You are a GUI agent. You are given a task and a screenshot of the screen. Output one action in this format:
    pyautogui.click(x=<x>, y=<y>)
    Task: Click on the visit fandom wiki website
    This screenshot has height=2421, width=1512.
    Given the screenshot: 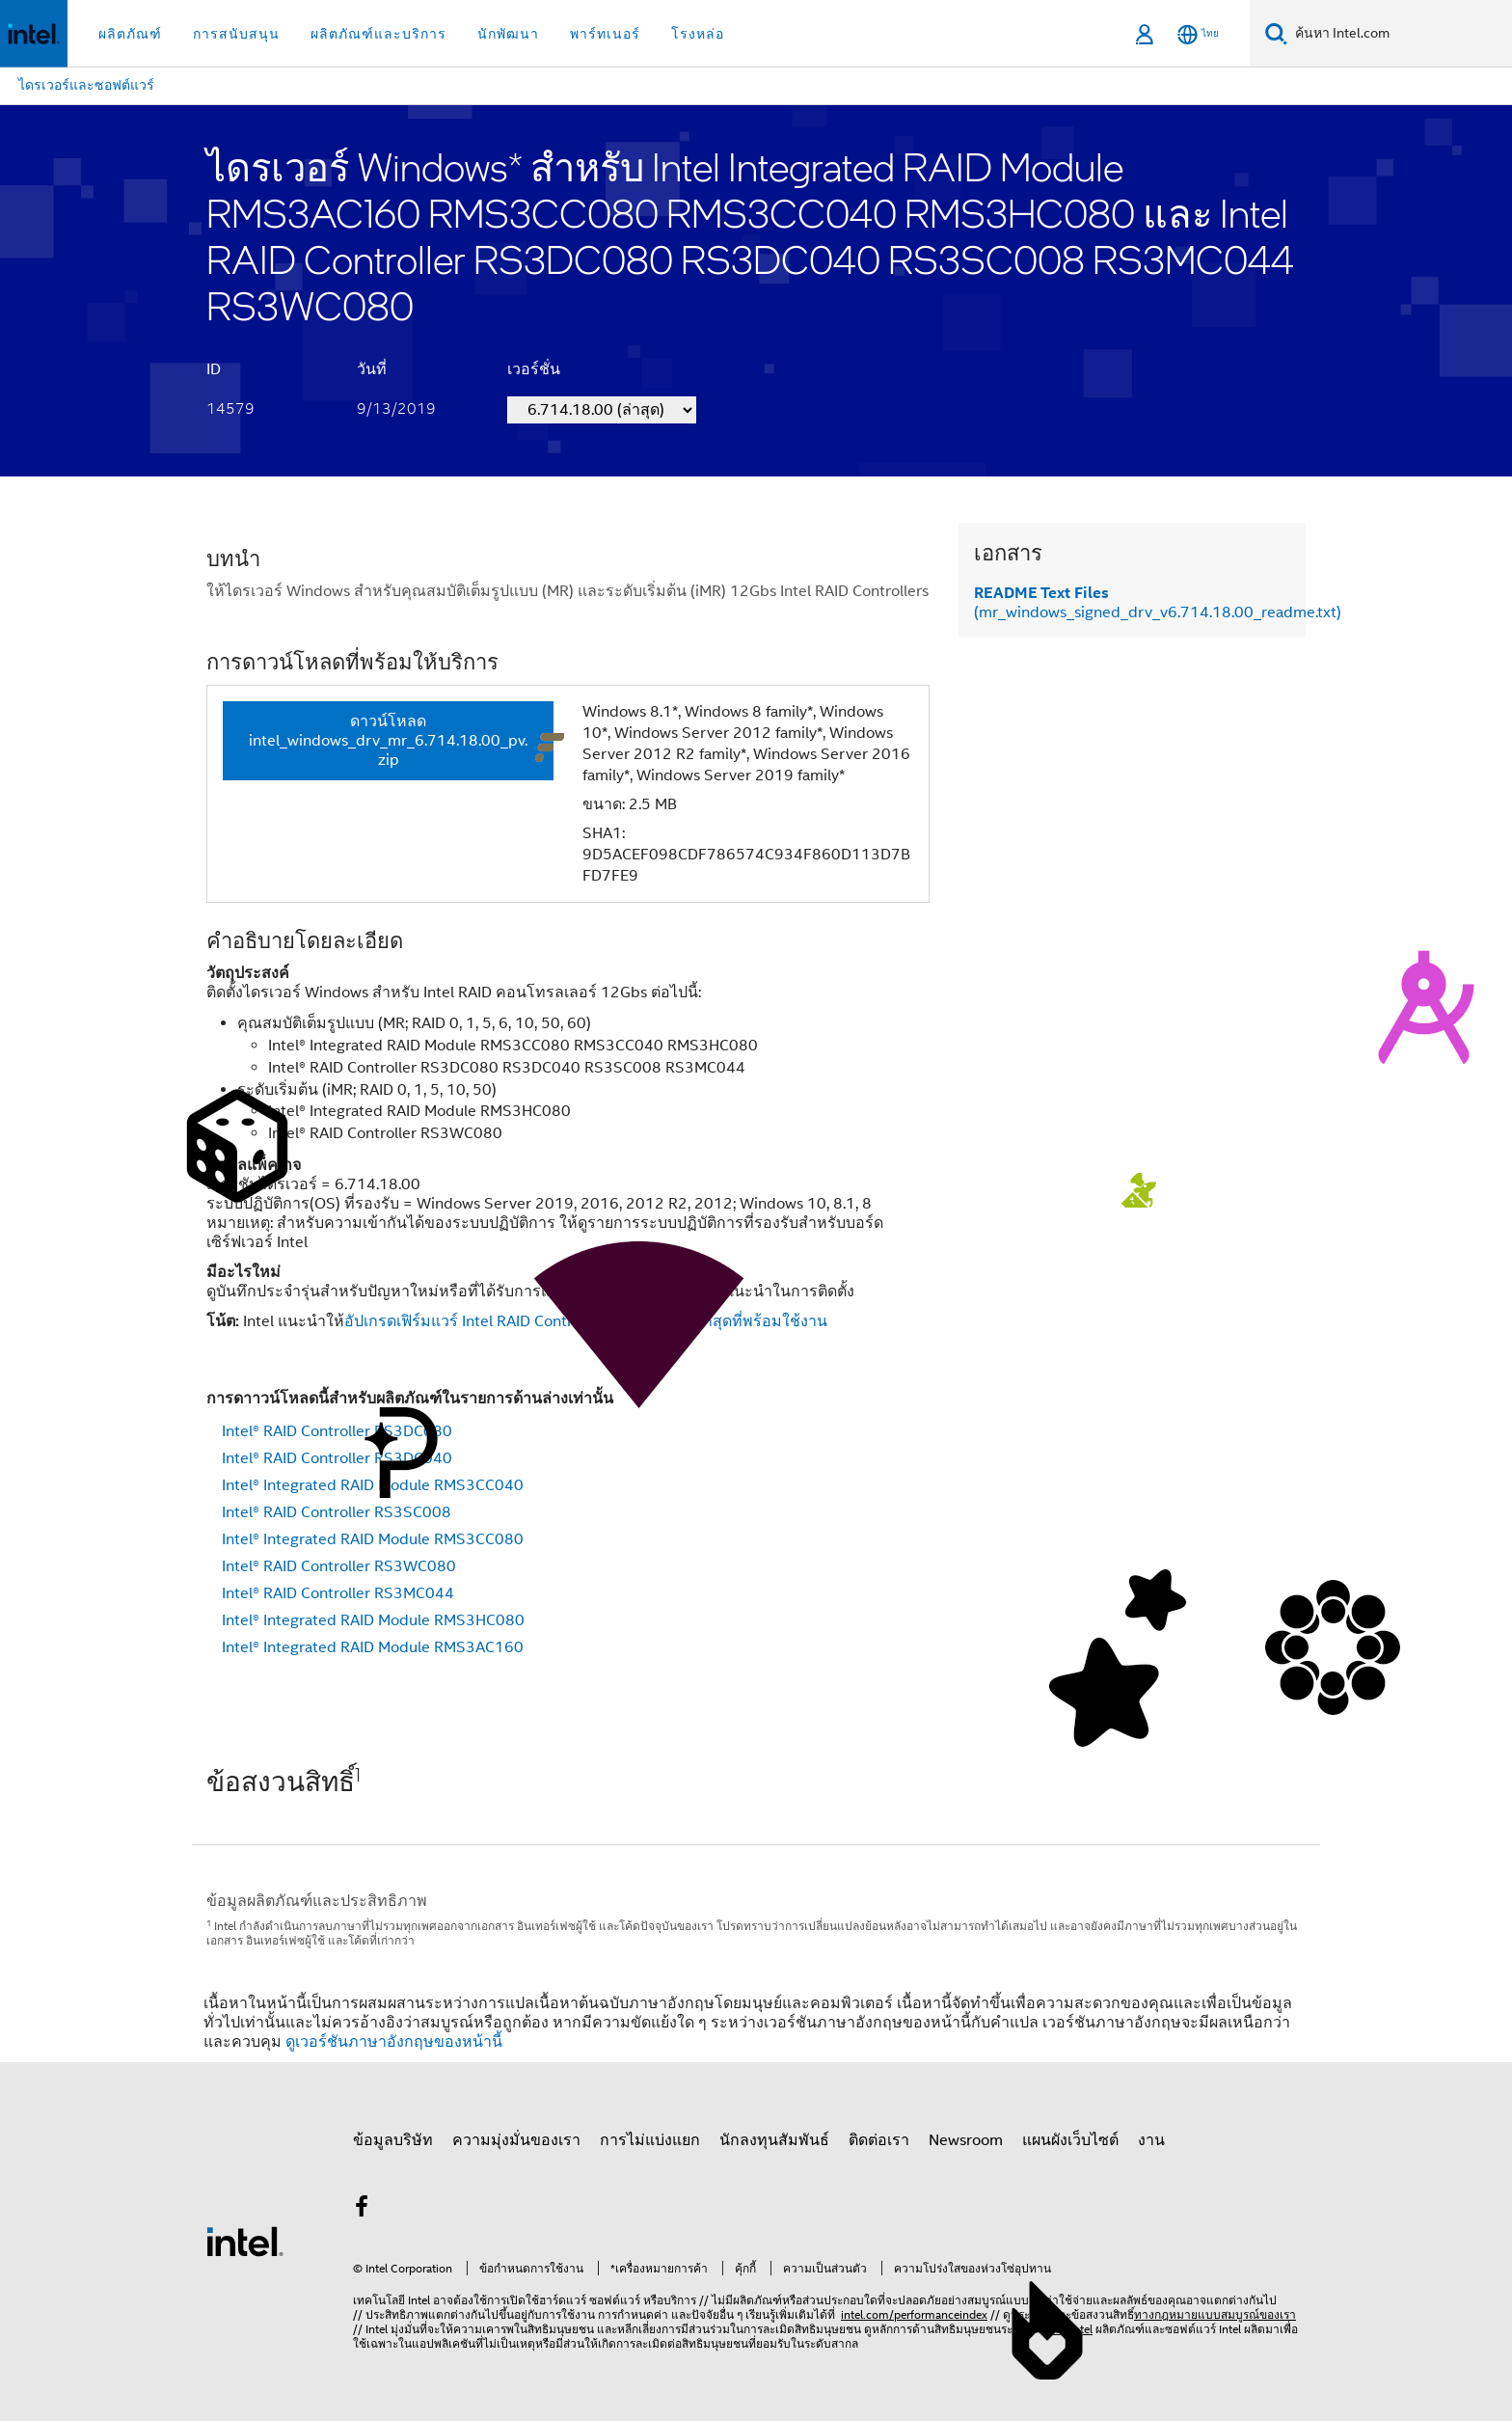 What is the action you would take?
    pyautogui.click(x=1047, y=2330)
    